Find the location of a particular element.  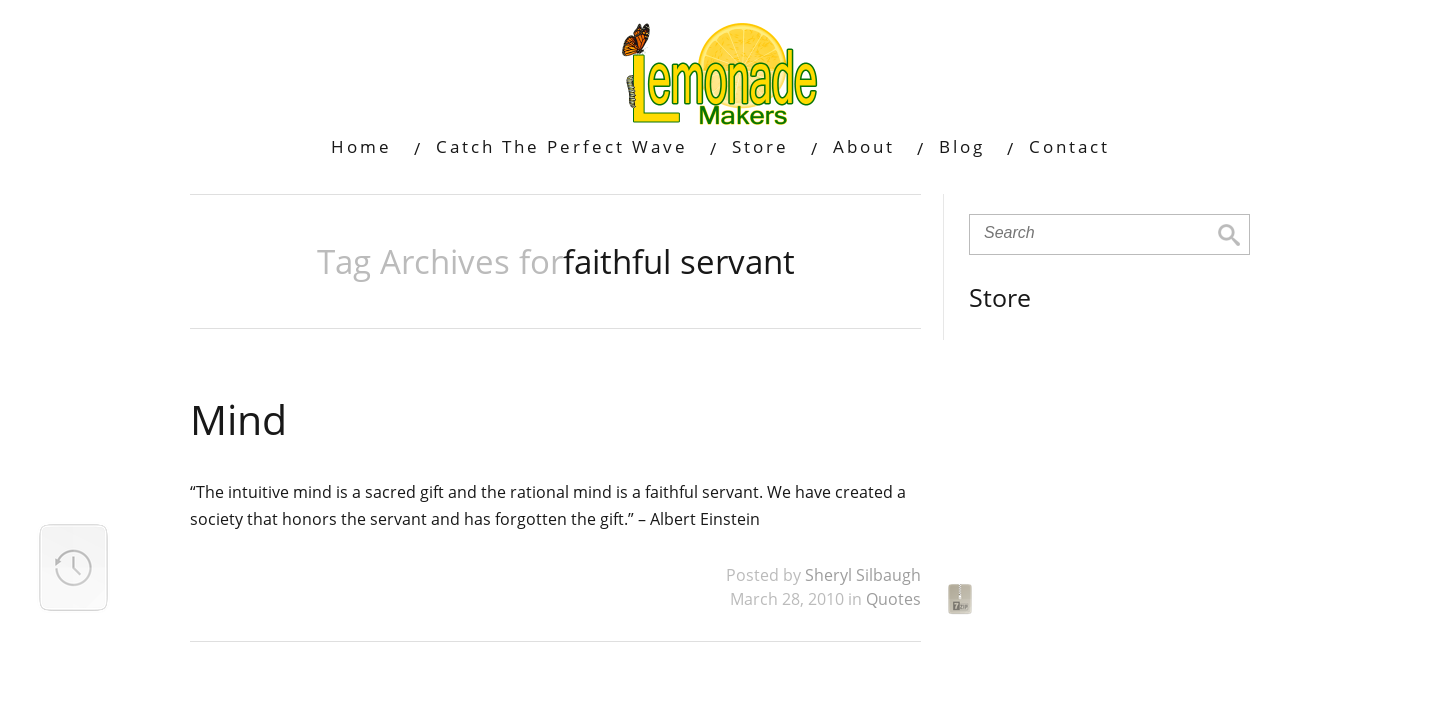

a deleted or trashed file is located at coordinates (73, 567).